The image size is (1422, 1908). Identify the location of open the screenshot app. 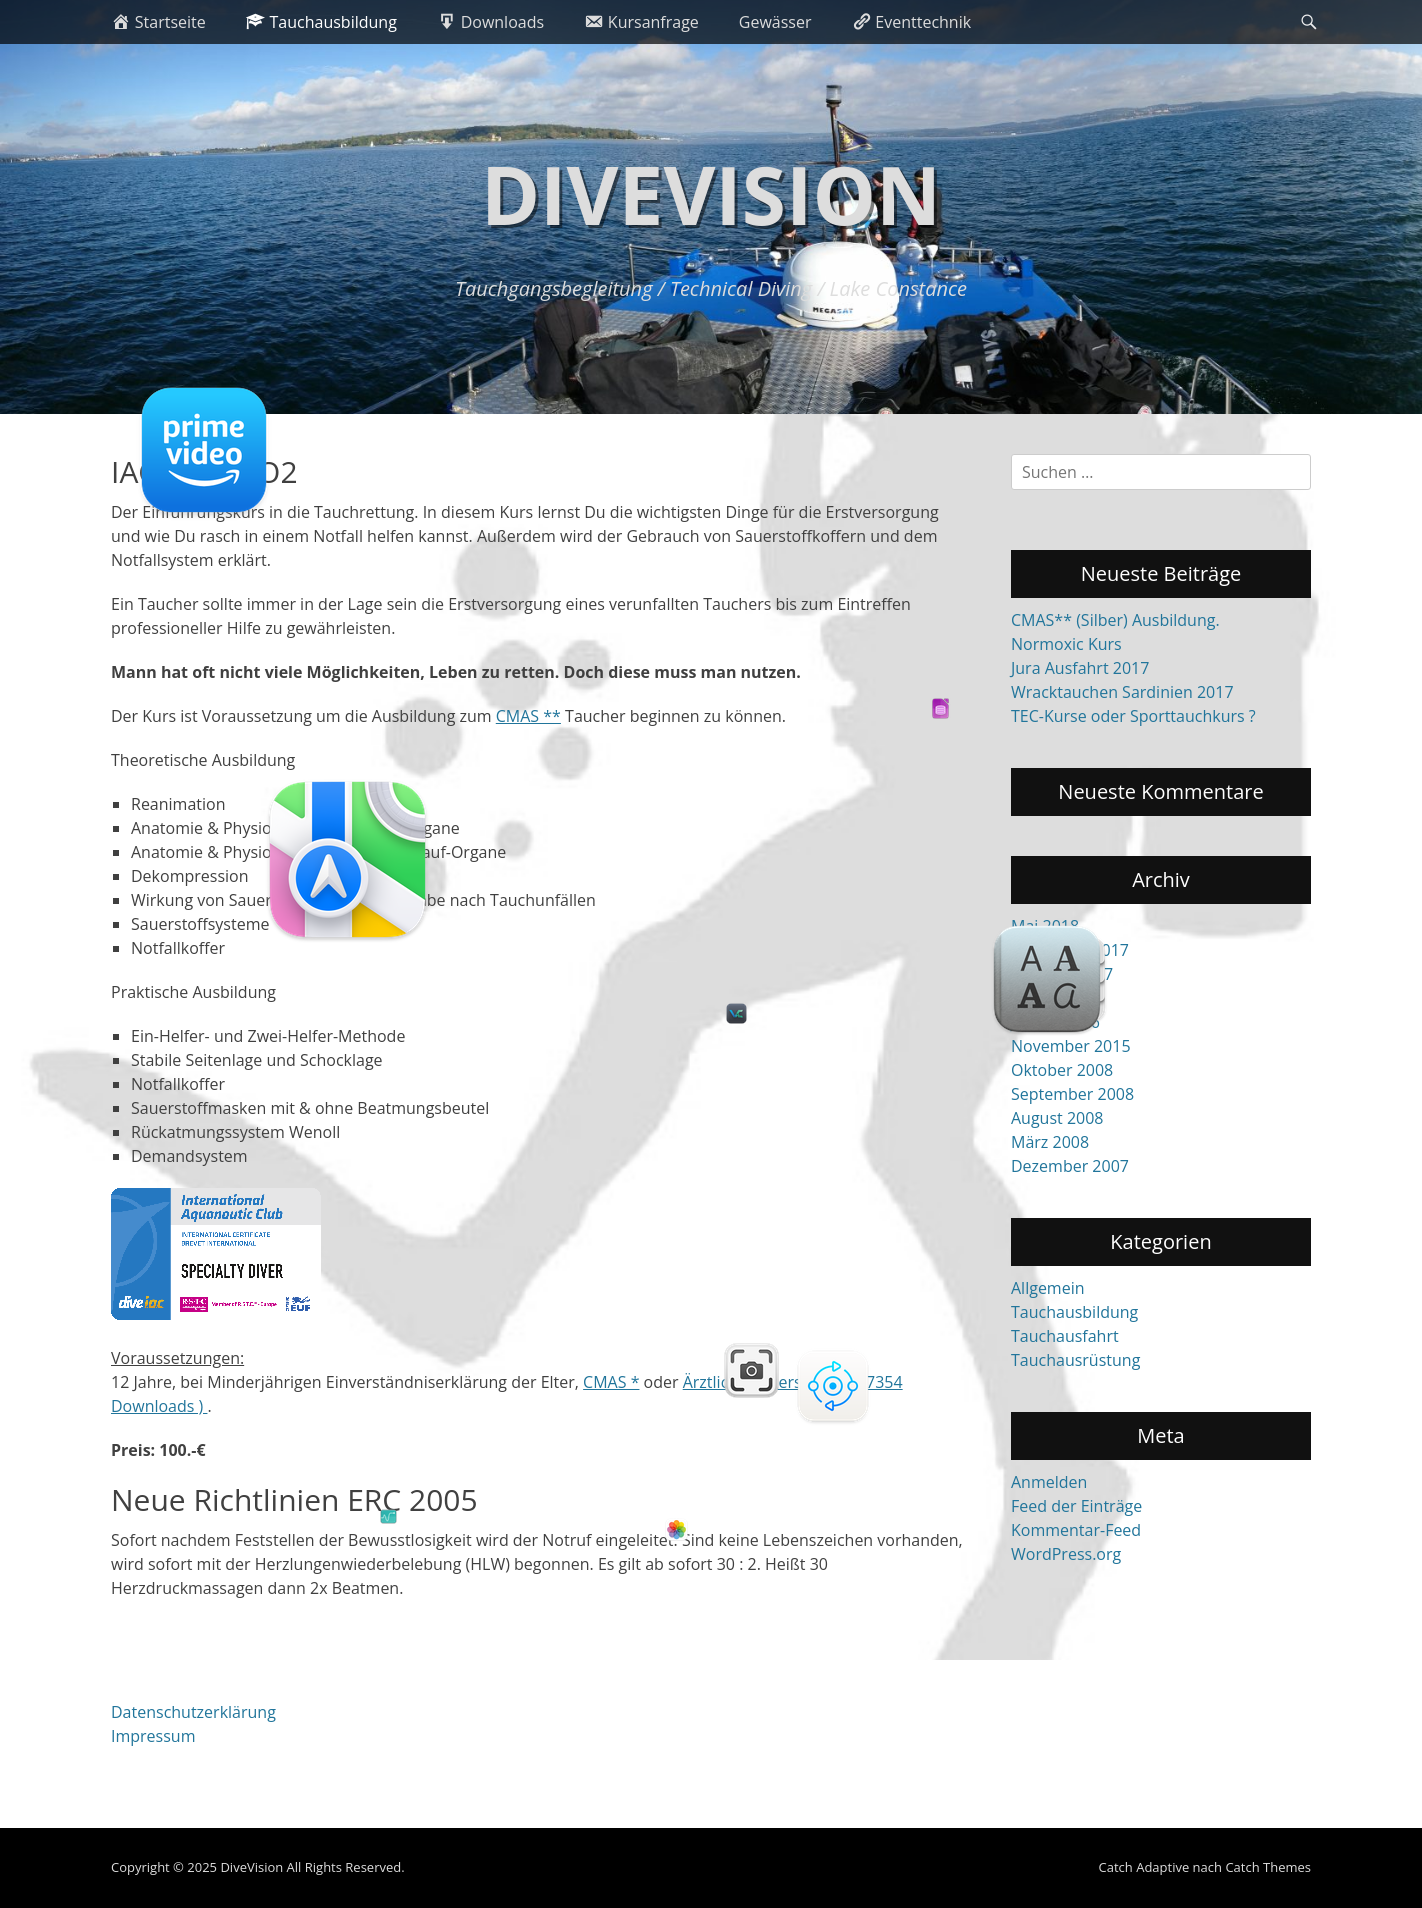
(751, 1370).